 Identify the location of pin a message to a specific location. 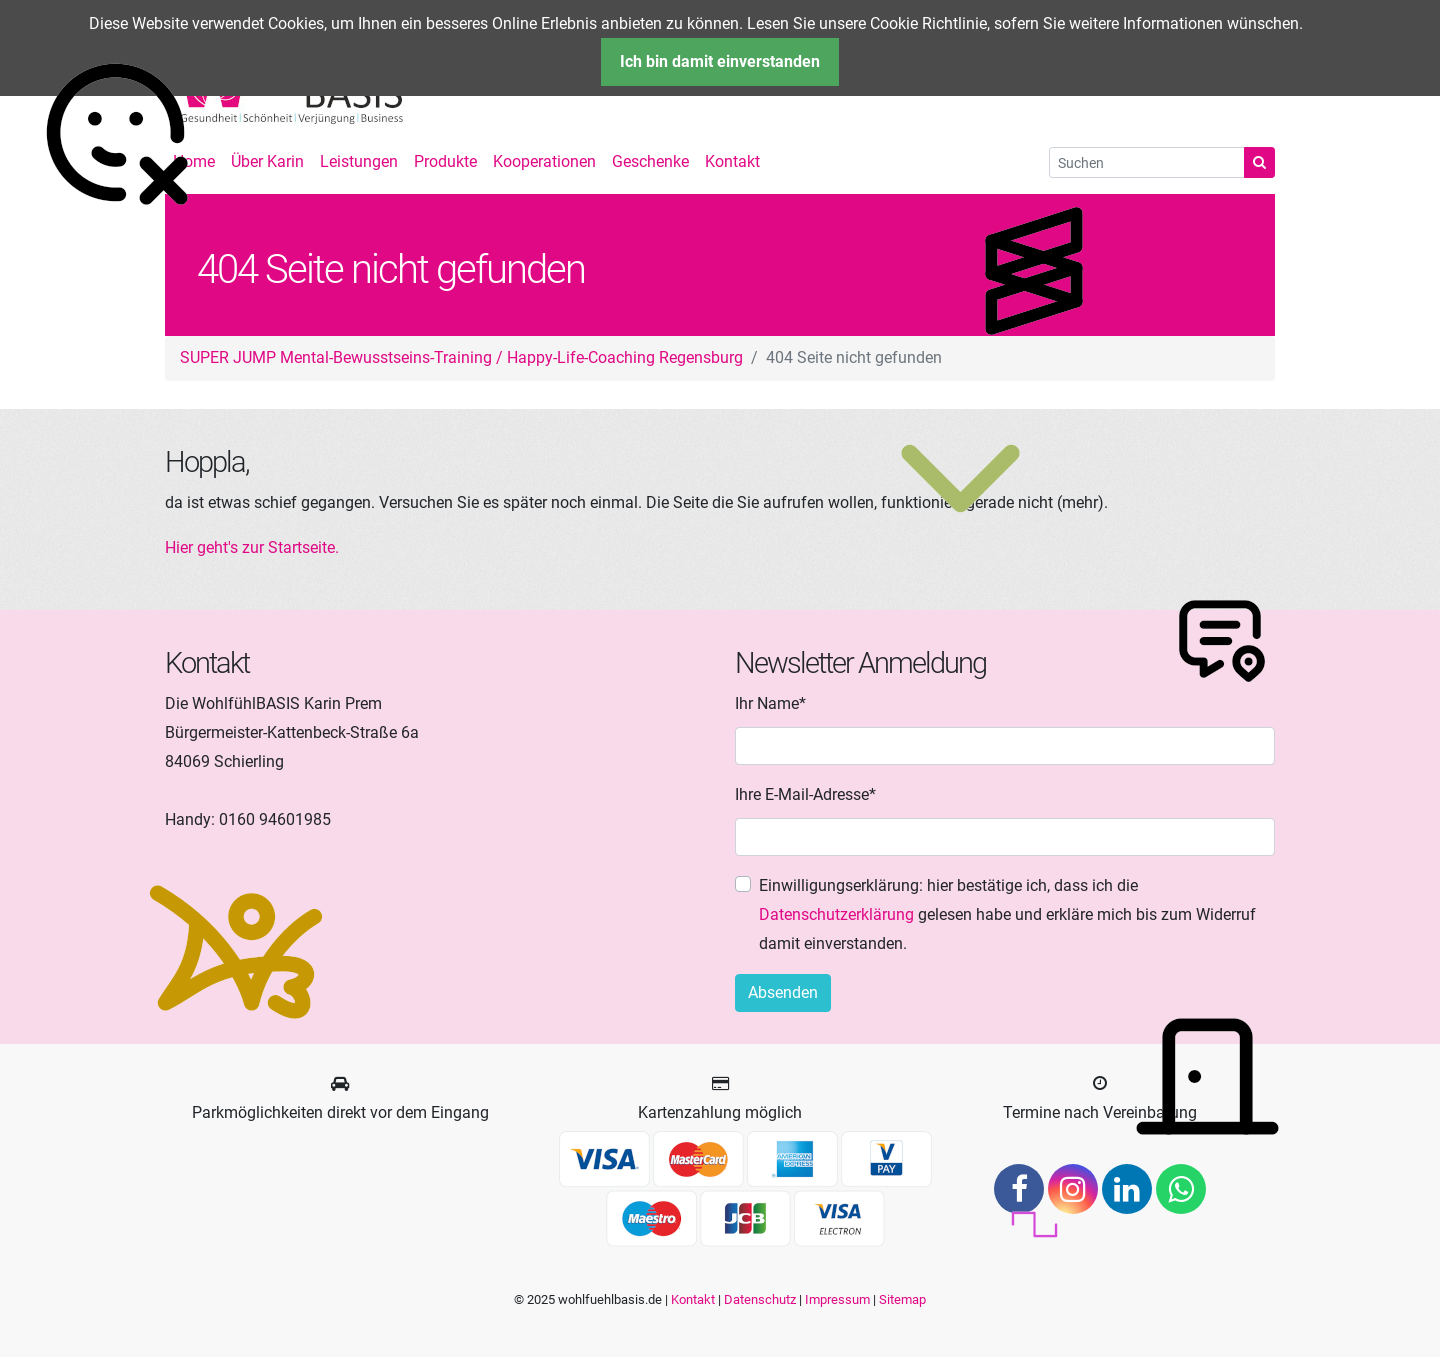
(1220, 637).